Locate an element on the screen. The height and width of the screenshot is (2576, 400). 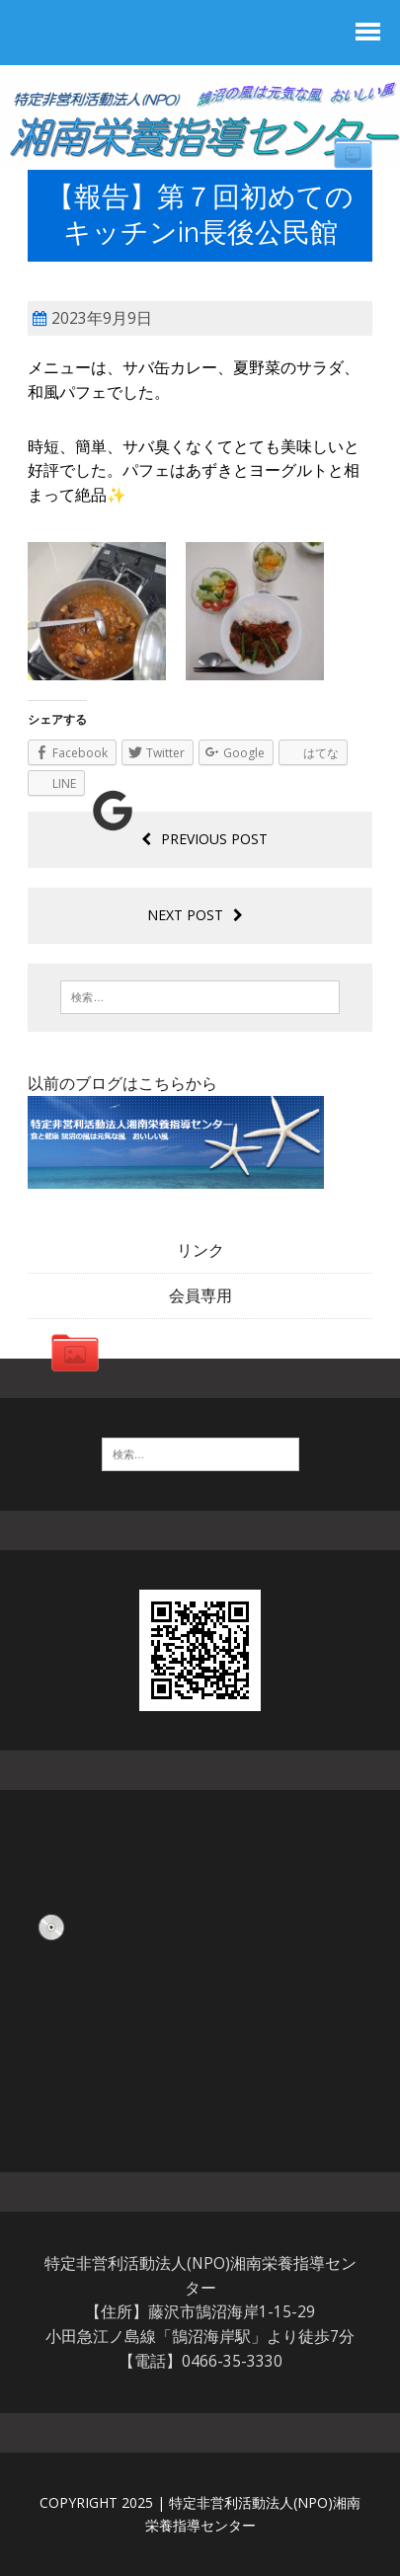
indicates a rewritable CD drive or disc is located at coordinates (51, 1927).